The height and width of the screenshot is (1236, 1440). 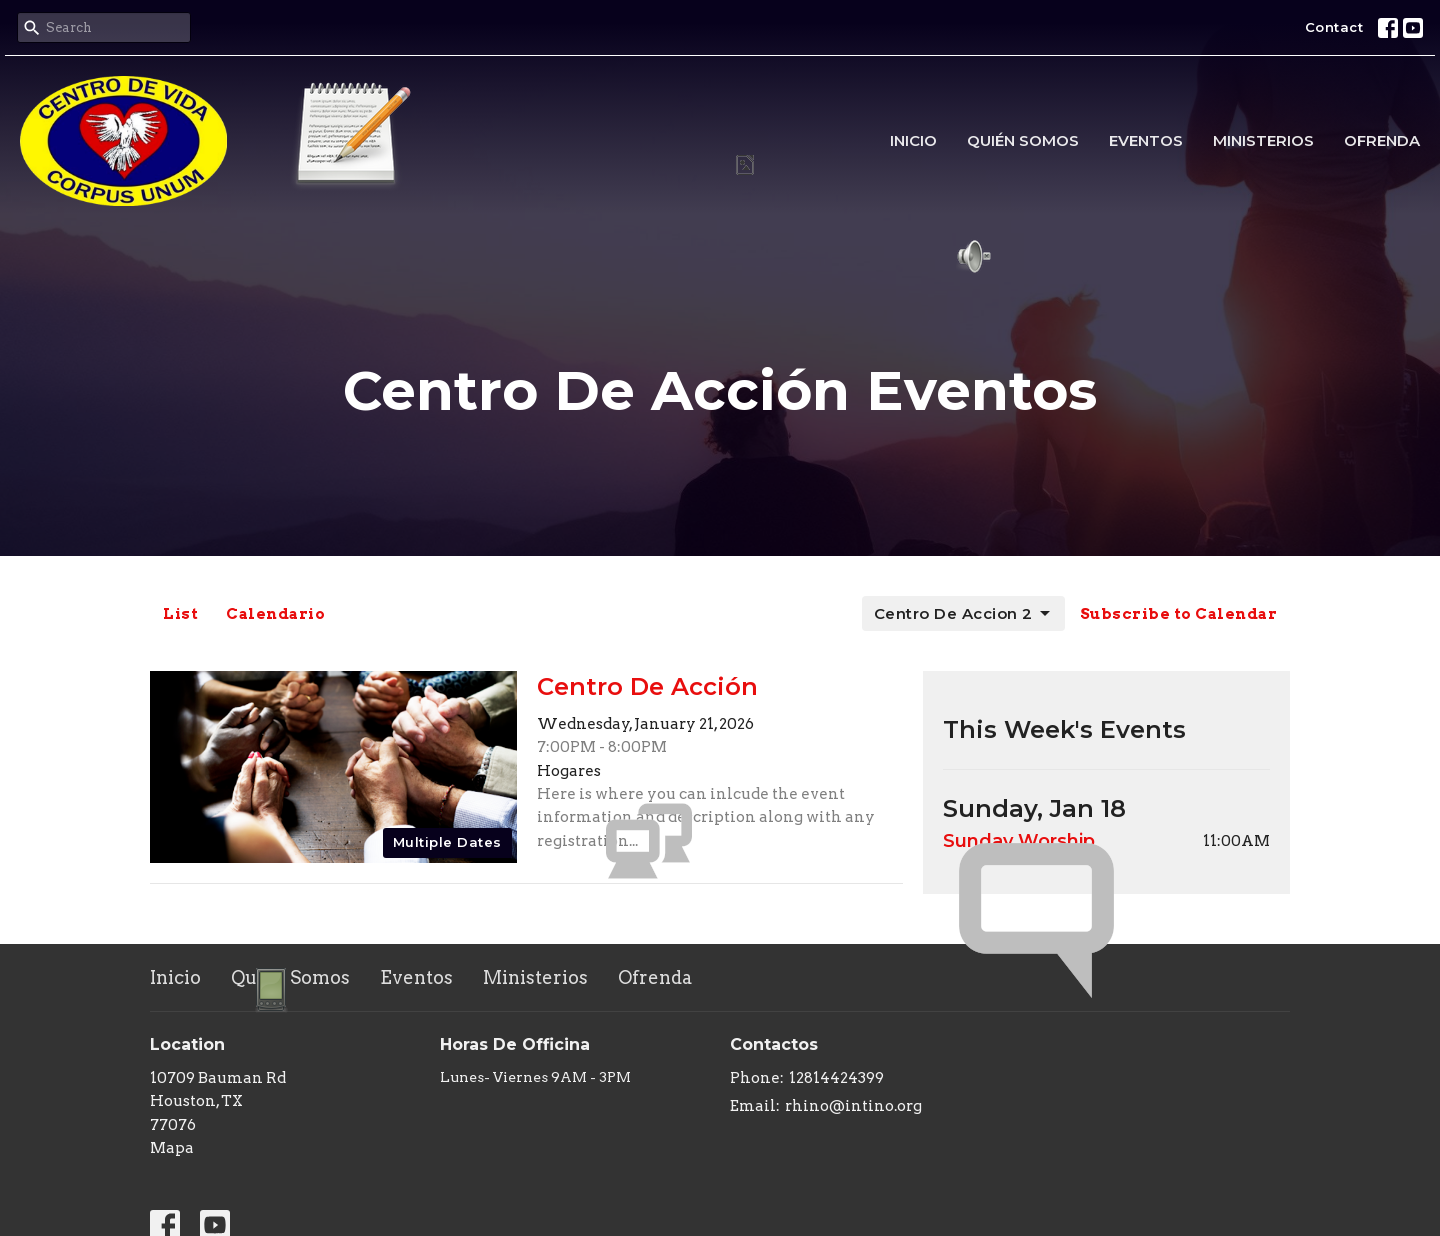 What do you see at coordinates (350, 130) in the screenshot?
I see `open text editor application` at bounding box center [350, 130].